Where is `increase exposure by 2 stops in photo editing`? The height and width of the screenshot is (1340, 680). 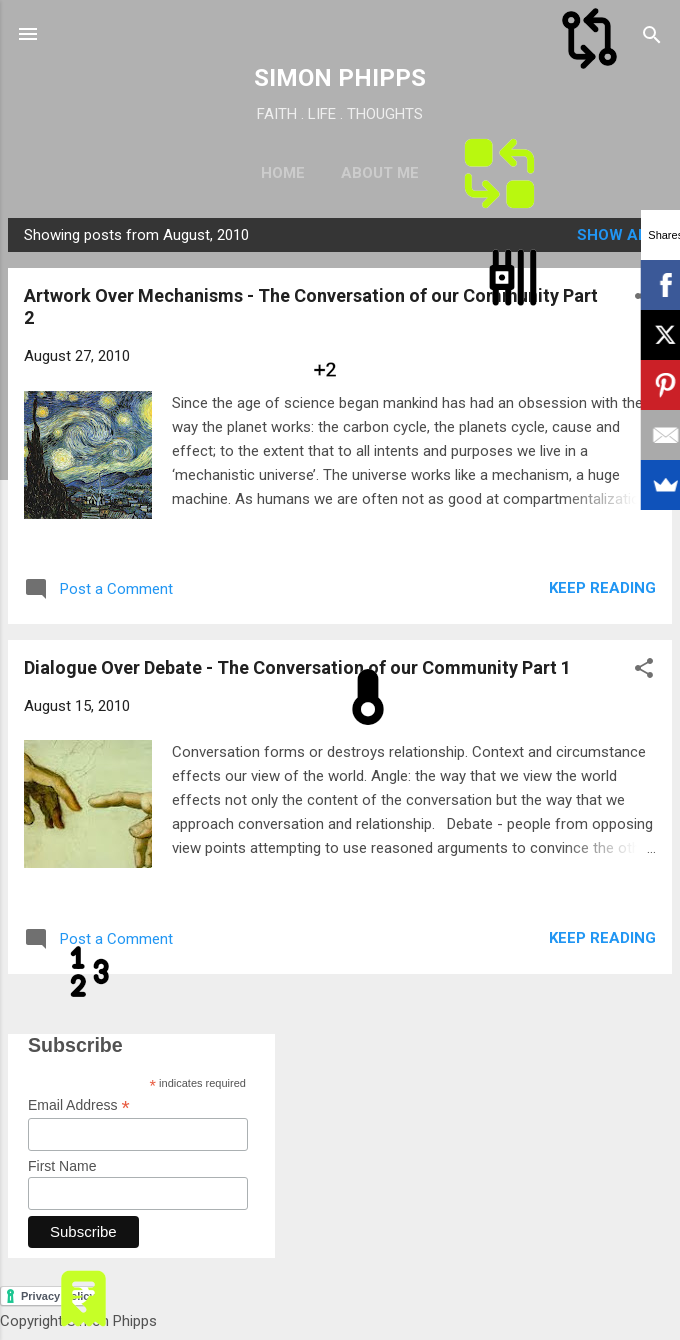
increase exposure by 2 stops in photo editing is located at coordinates (325, 370).